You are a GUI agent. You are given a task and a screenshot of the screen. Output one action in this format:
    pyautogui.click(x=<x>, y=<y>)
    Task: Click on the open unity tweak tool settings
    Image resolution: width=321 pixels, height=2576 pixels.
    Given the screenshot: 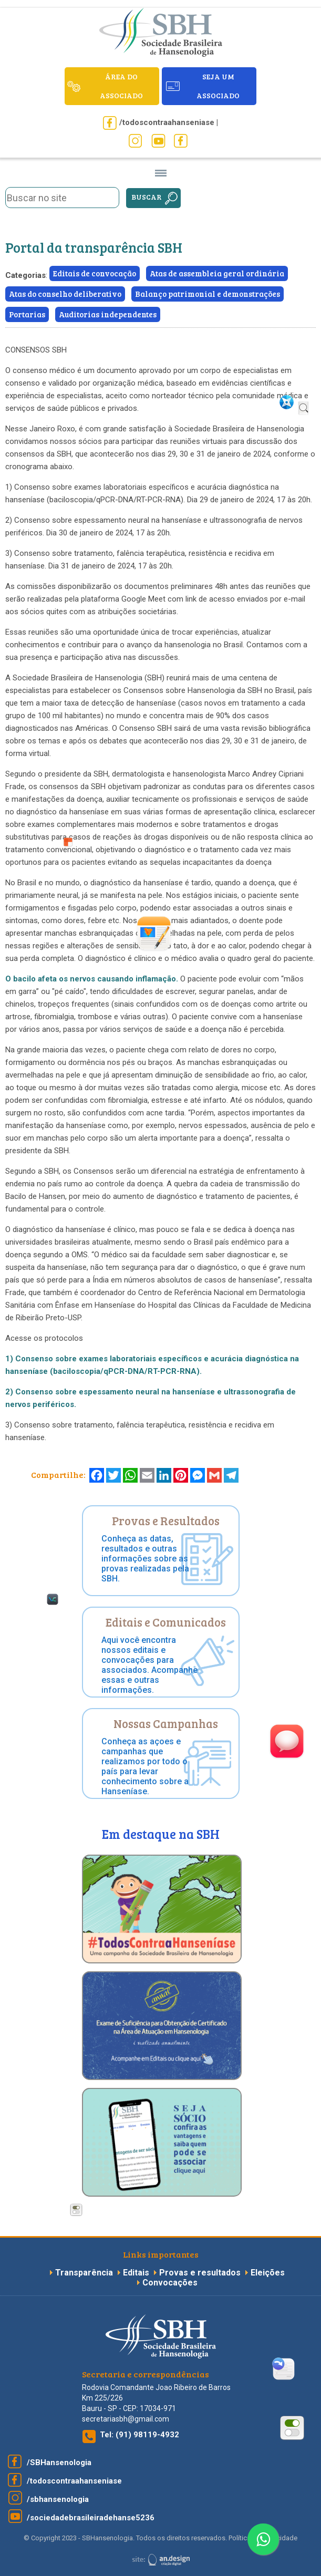 What is the action you would take?
    pyautogui.click(x=292, y=2428)
    